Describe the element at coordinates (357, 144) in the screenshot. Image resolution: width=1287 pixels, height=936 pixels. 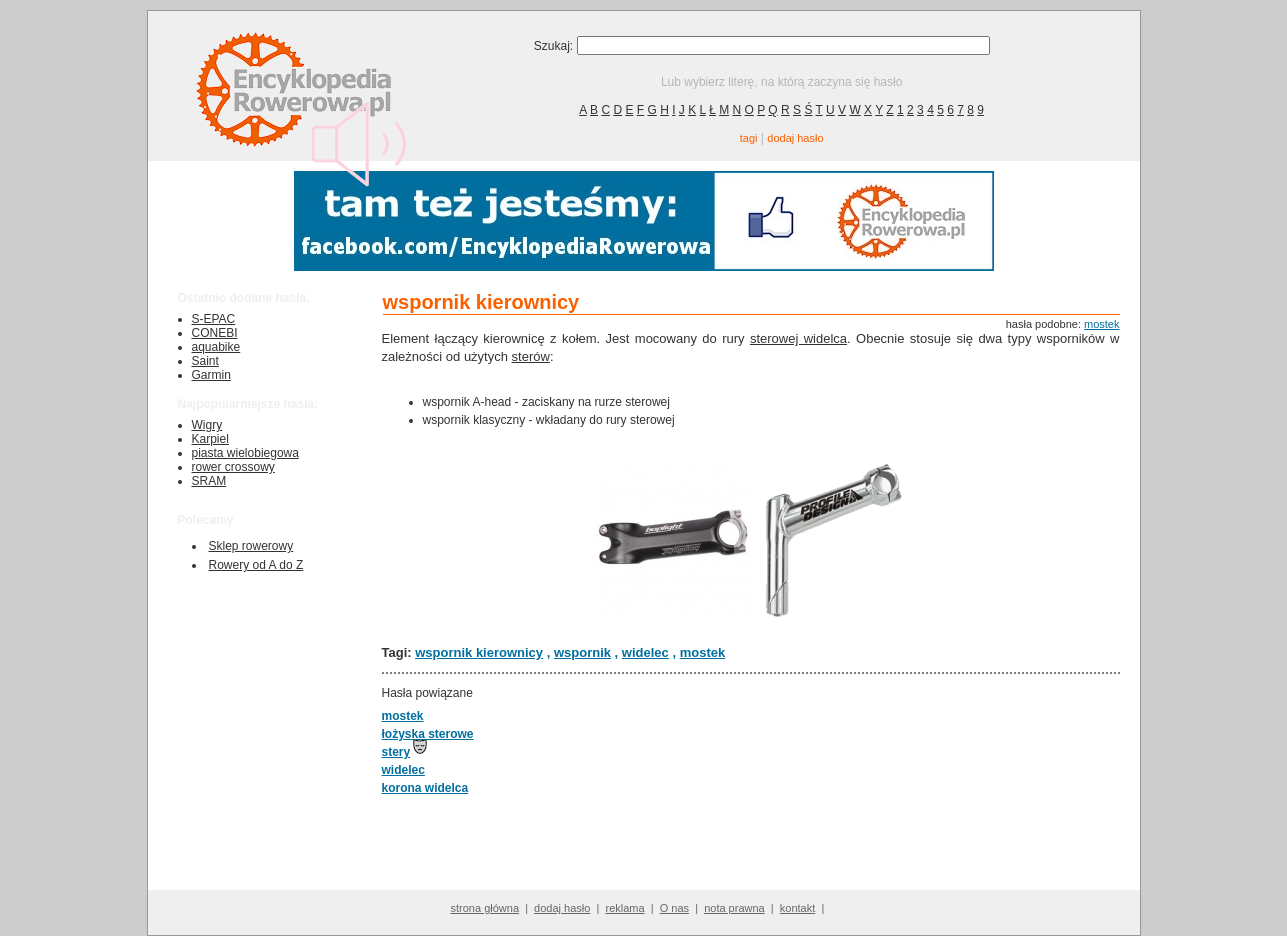
I see `increase or adjust volume level` at that location.